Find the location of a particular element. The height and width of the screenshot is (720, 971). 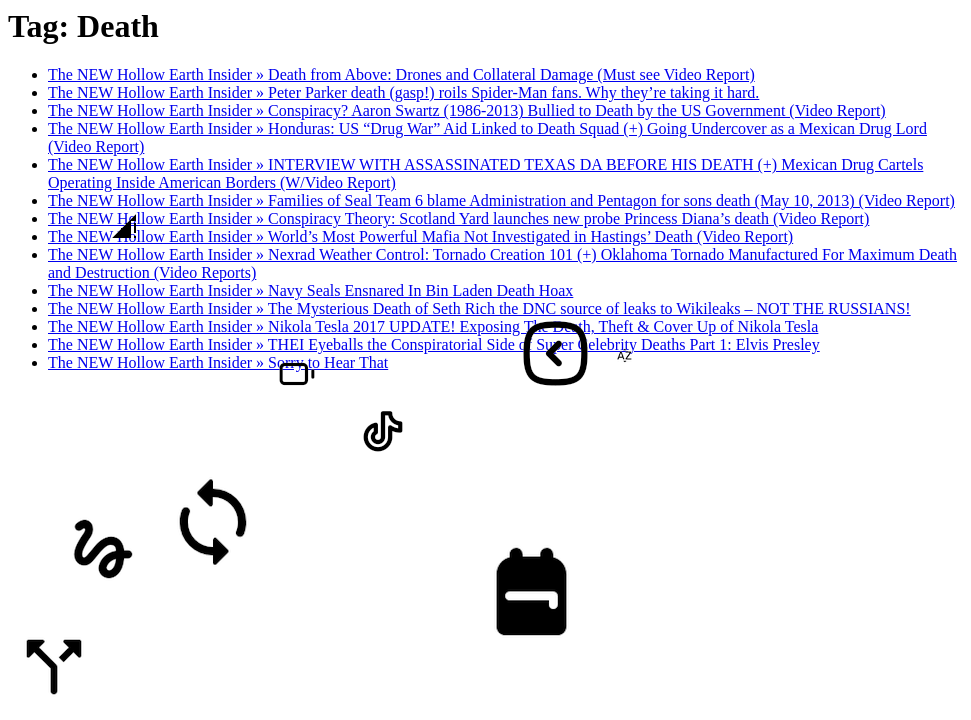

sync data across devices is located at coordinates (213, 522).